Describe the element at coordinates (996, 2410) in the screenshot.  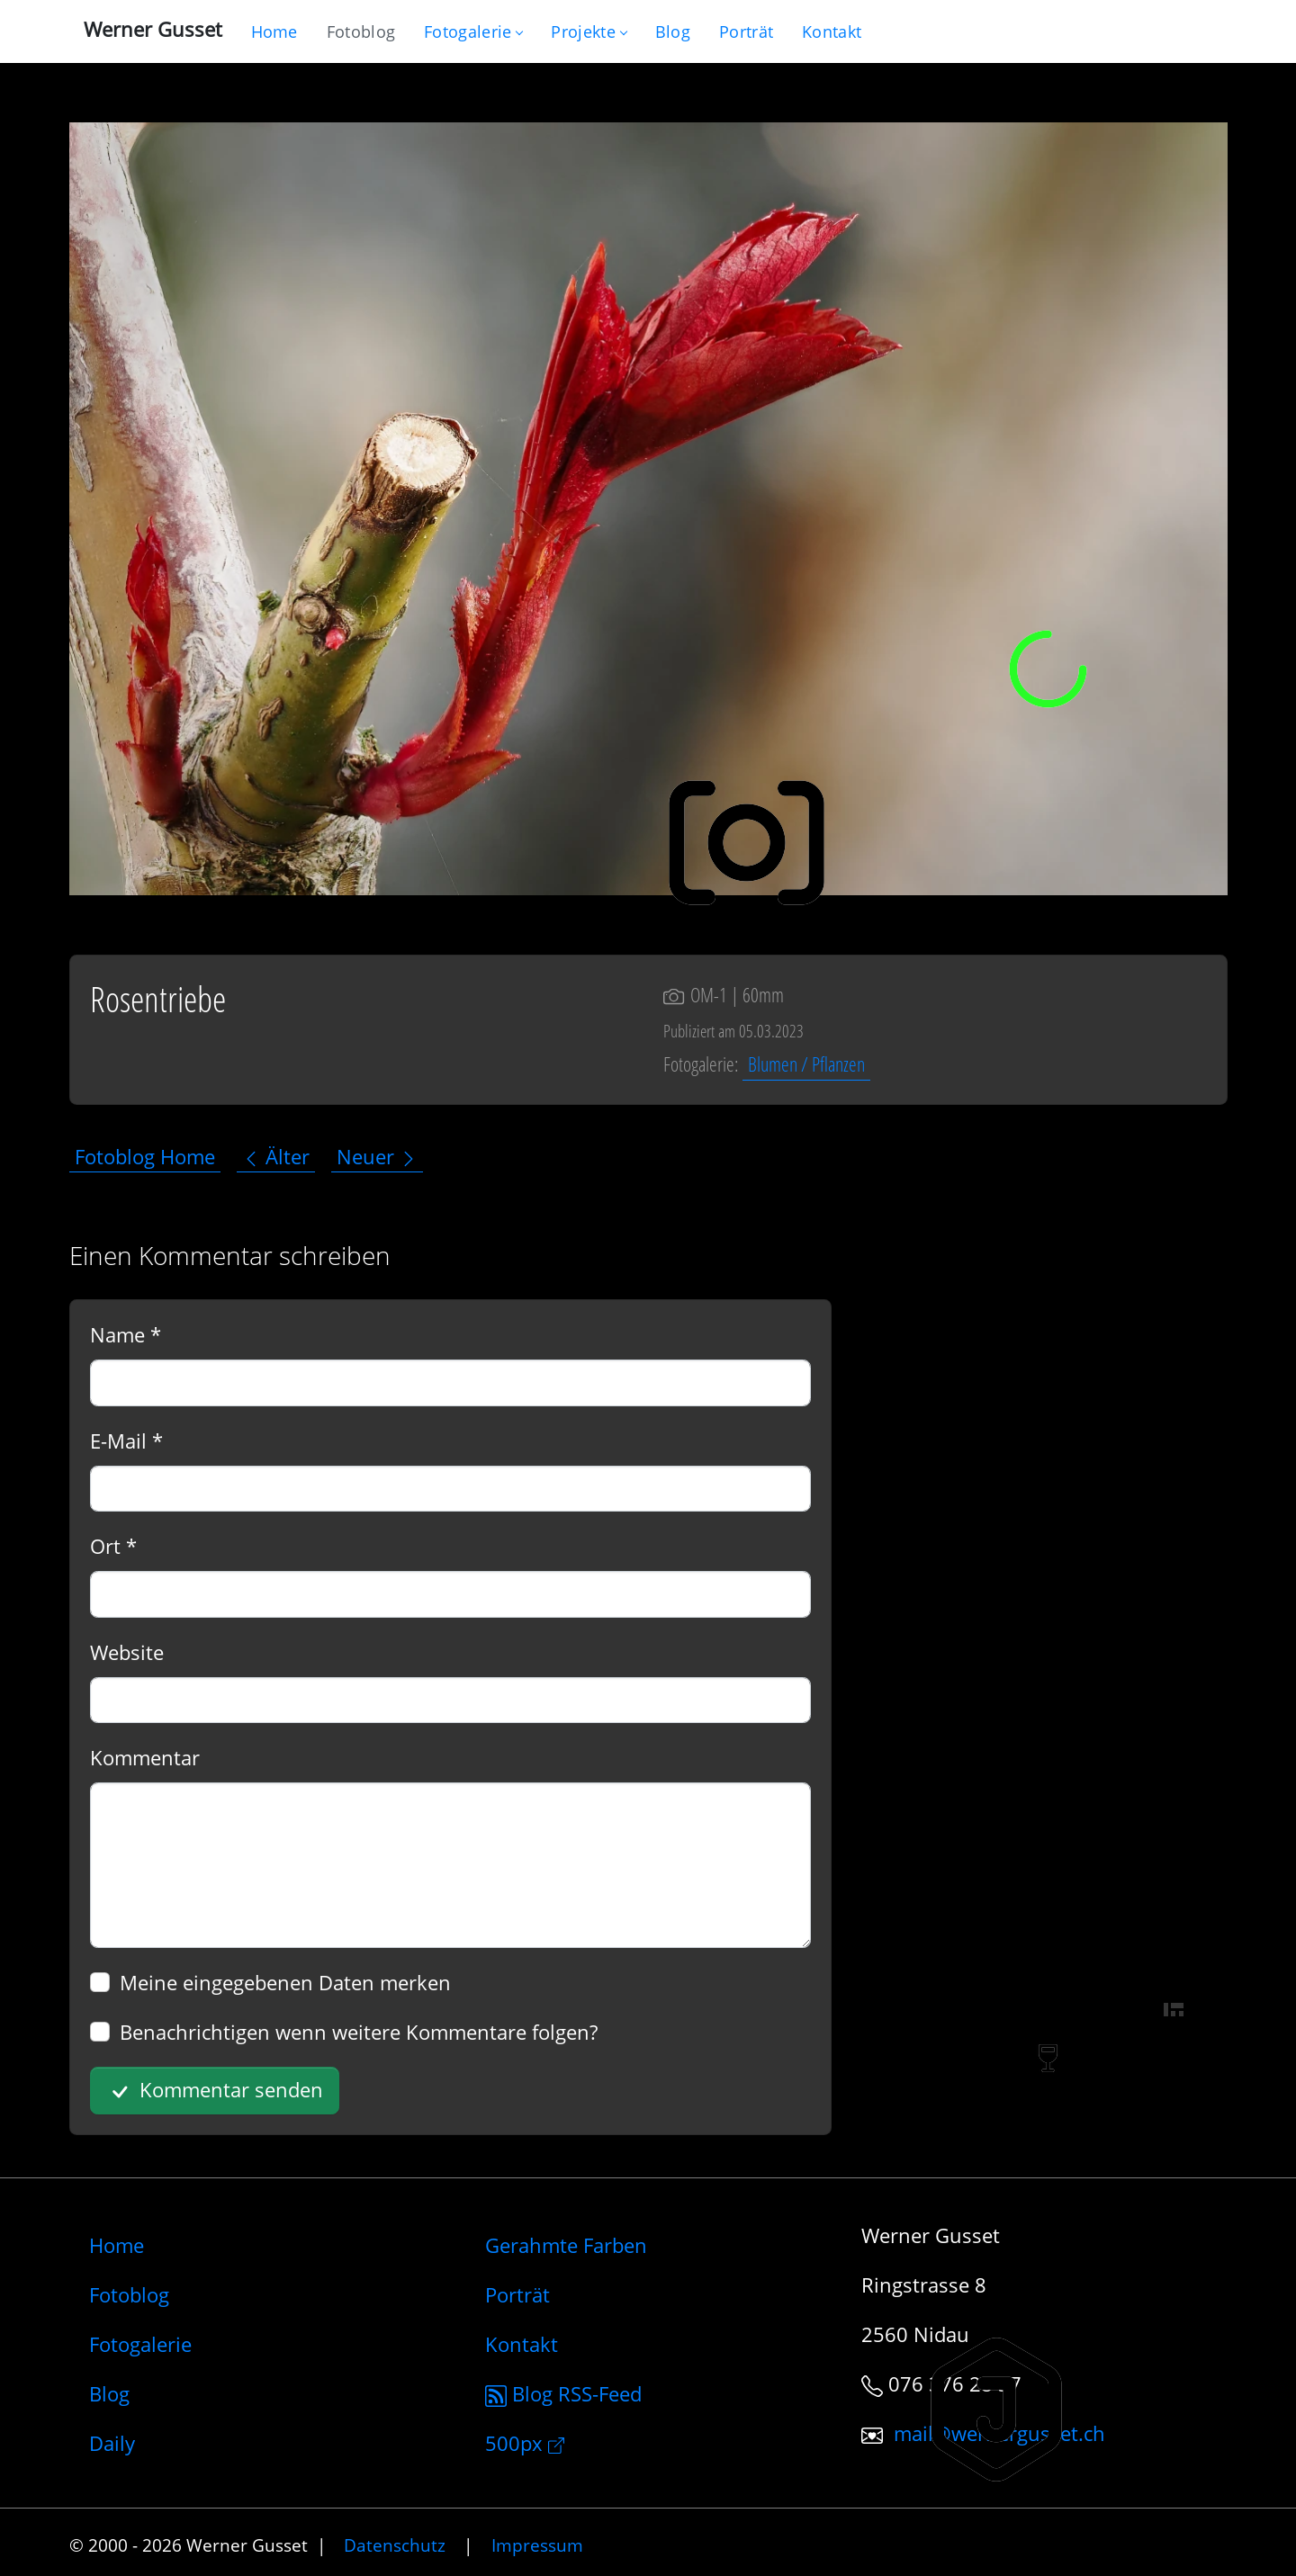
I see `app or service icon with "J" branding` at that location.